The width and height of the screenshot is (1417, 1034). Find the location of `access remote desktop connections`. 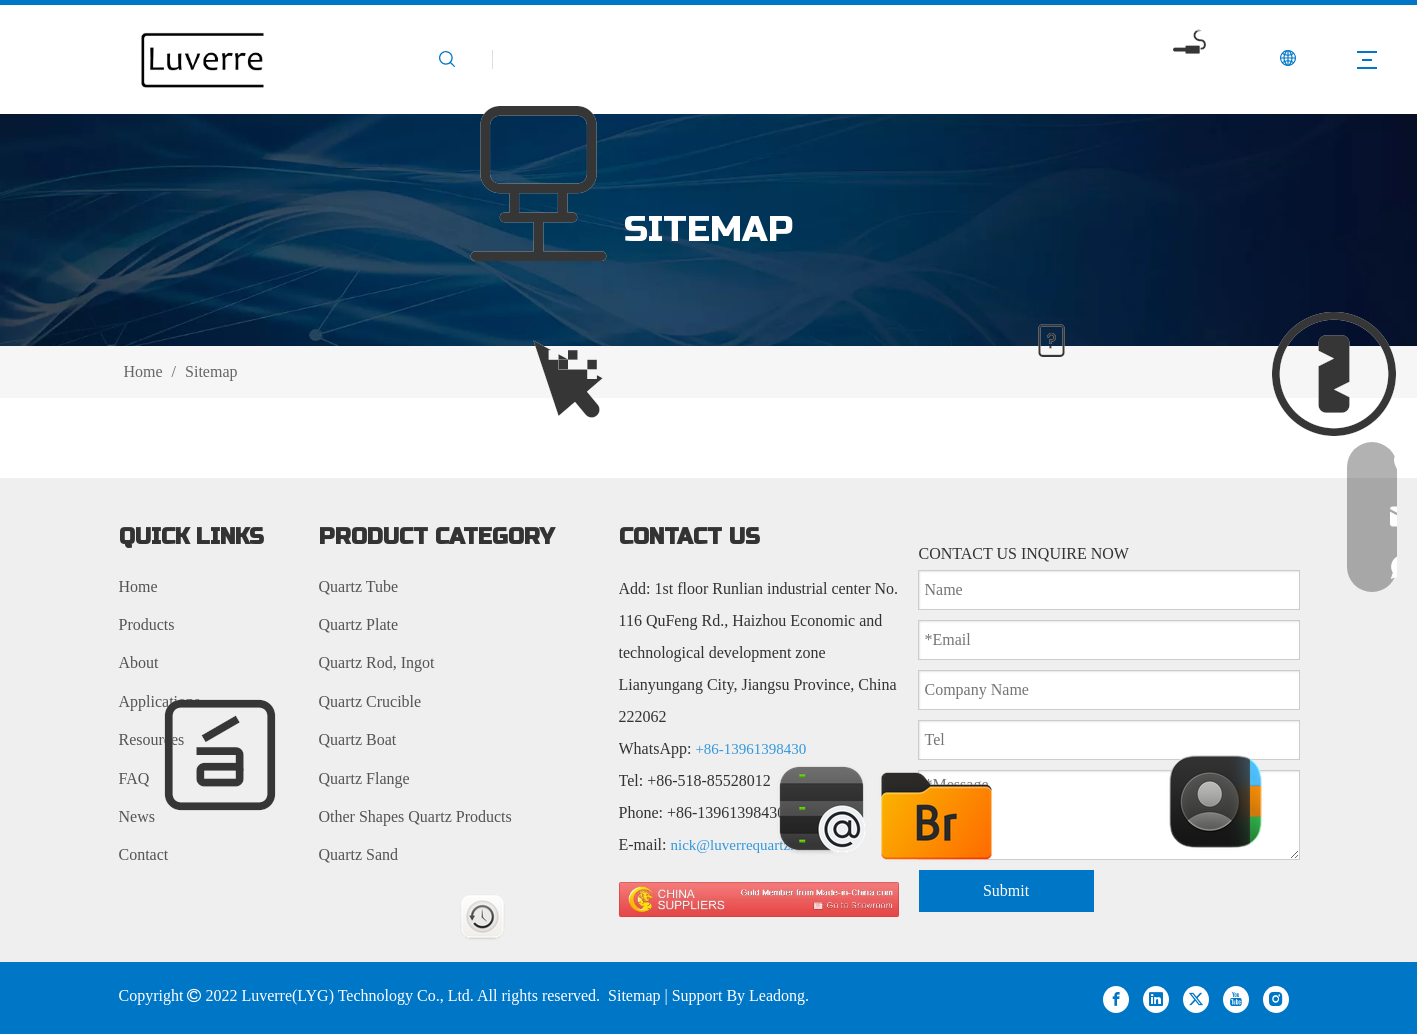

access remote desktop connections is located at coordinates (568, 379).